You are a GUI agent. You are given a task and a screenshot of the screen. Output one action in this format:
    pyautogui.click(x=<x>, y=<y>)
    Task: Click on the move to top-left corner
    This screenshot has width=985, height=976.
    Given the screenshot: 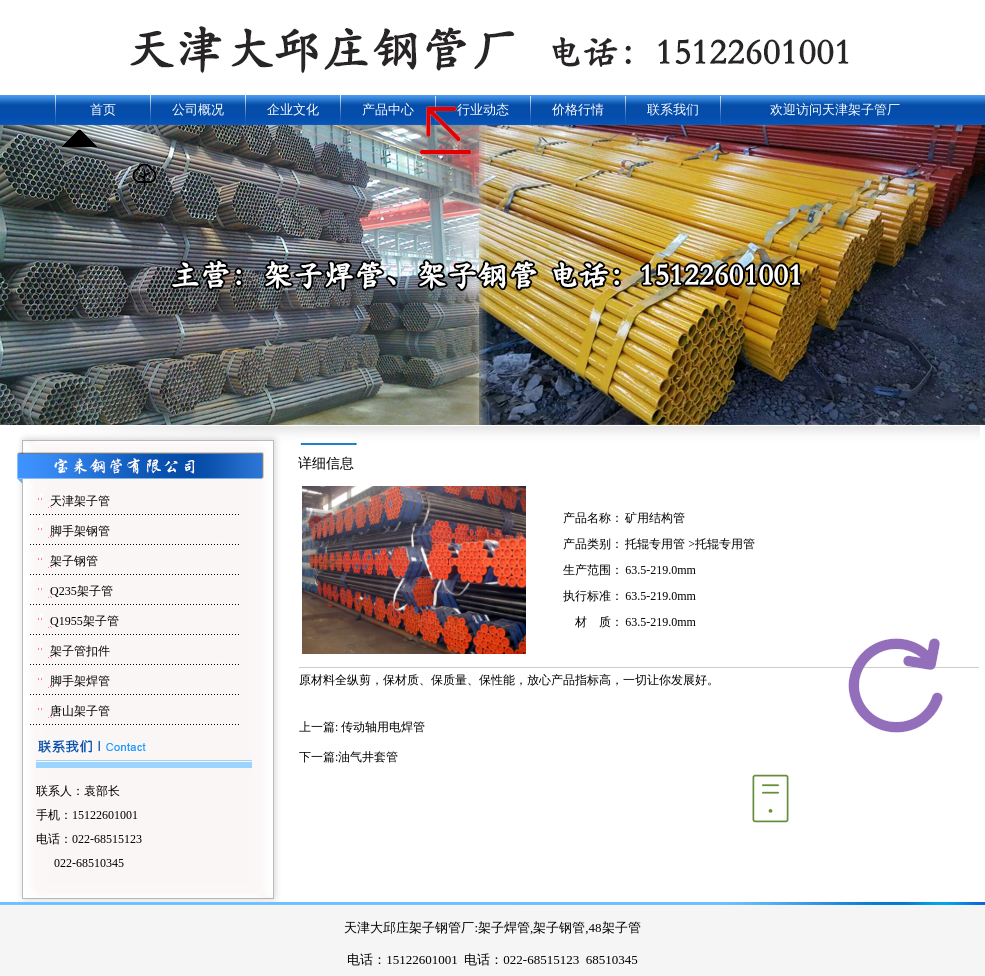 What is the action you would take?
    pyautogui.click(x=443, y=130)
    